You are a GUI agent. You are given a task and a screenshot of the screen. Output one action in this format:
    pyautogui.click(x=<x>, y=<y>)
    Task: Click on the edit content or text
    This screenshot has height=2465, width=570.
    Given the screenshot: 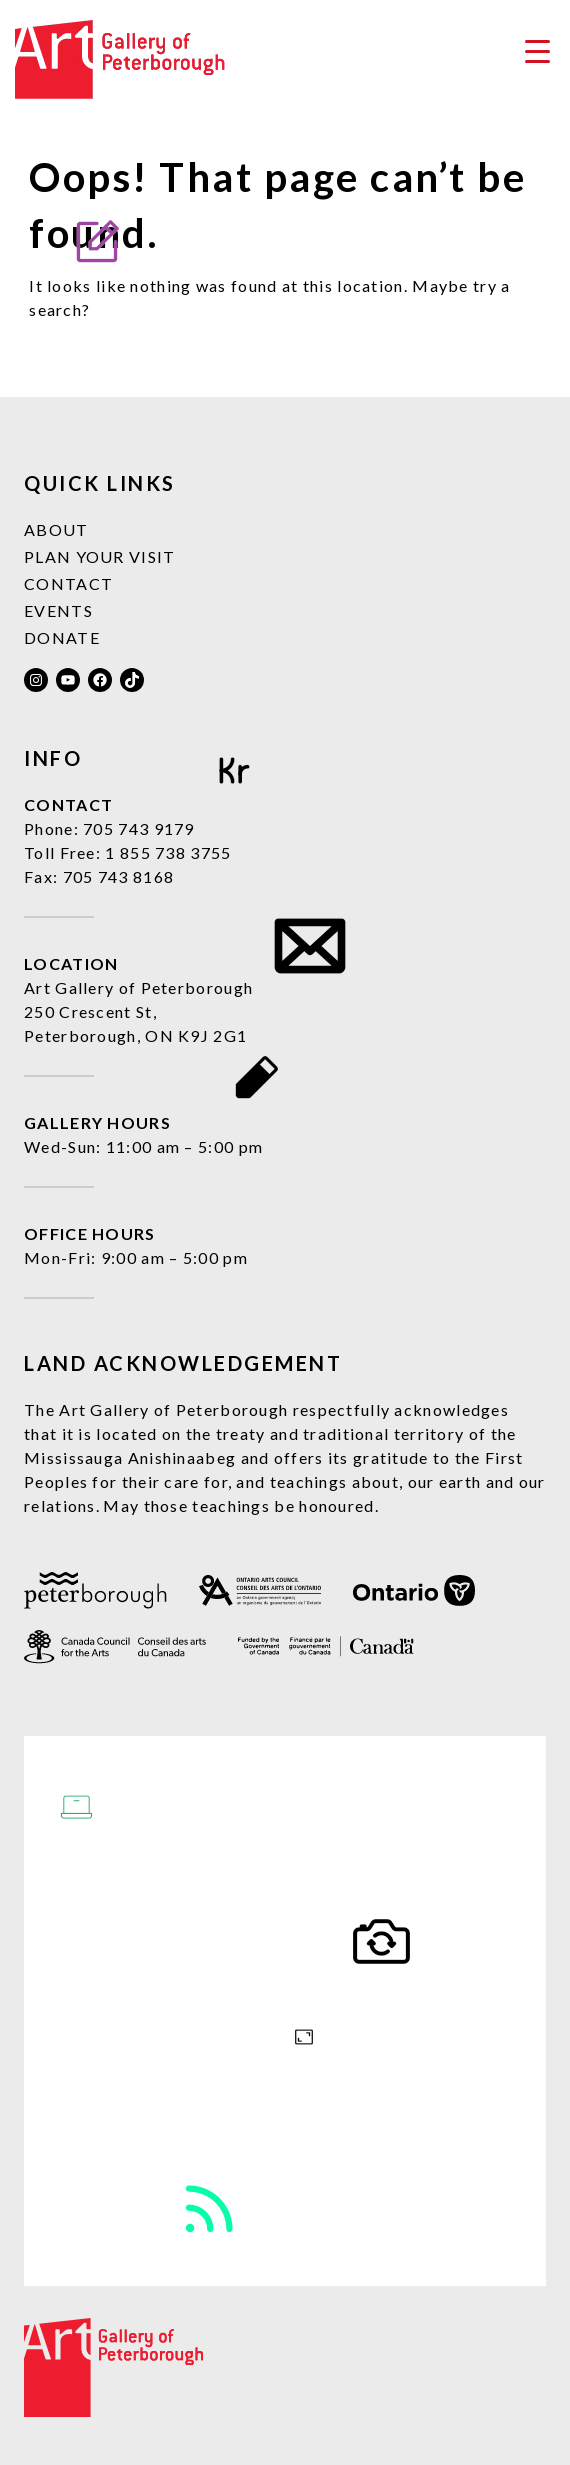 What is the action you would take?
    pyautogui.click(x=256, y=1078)
    